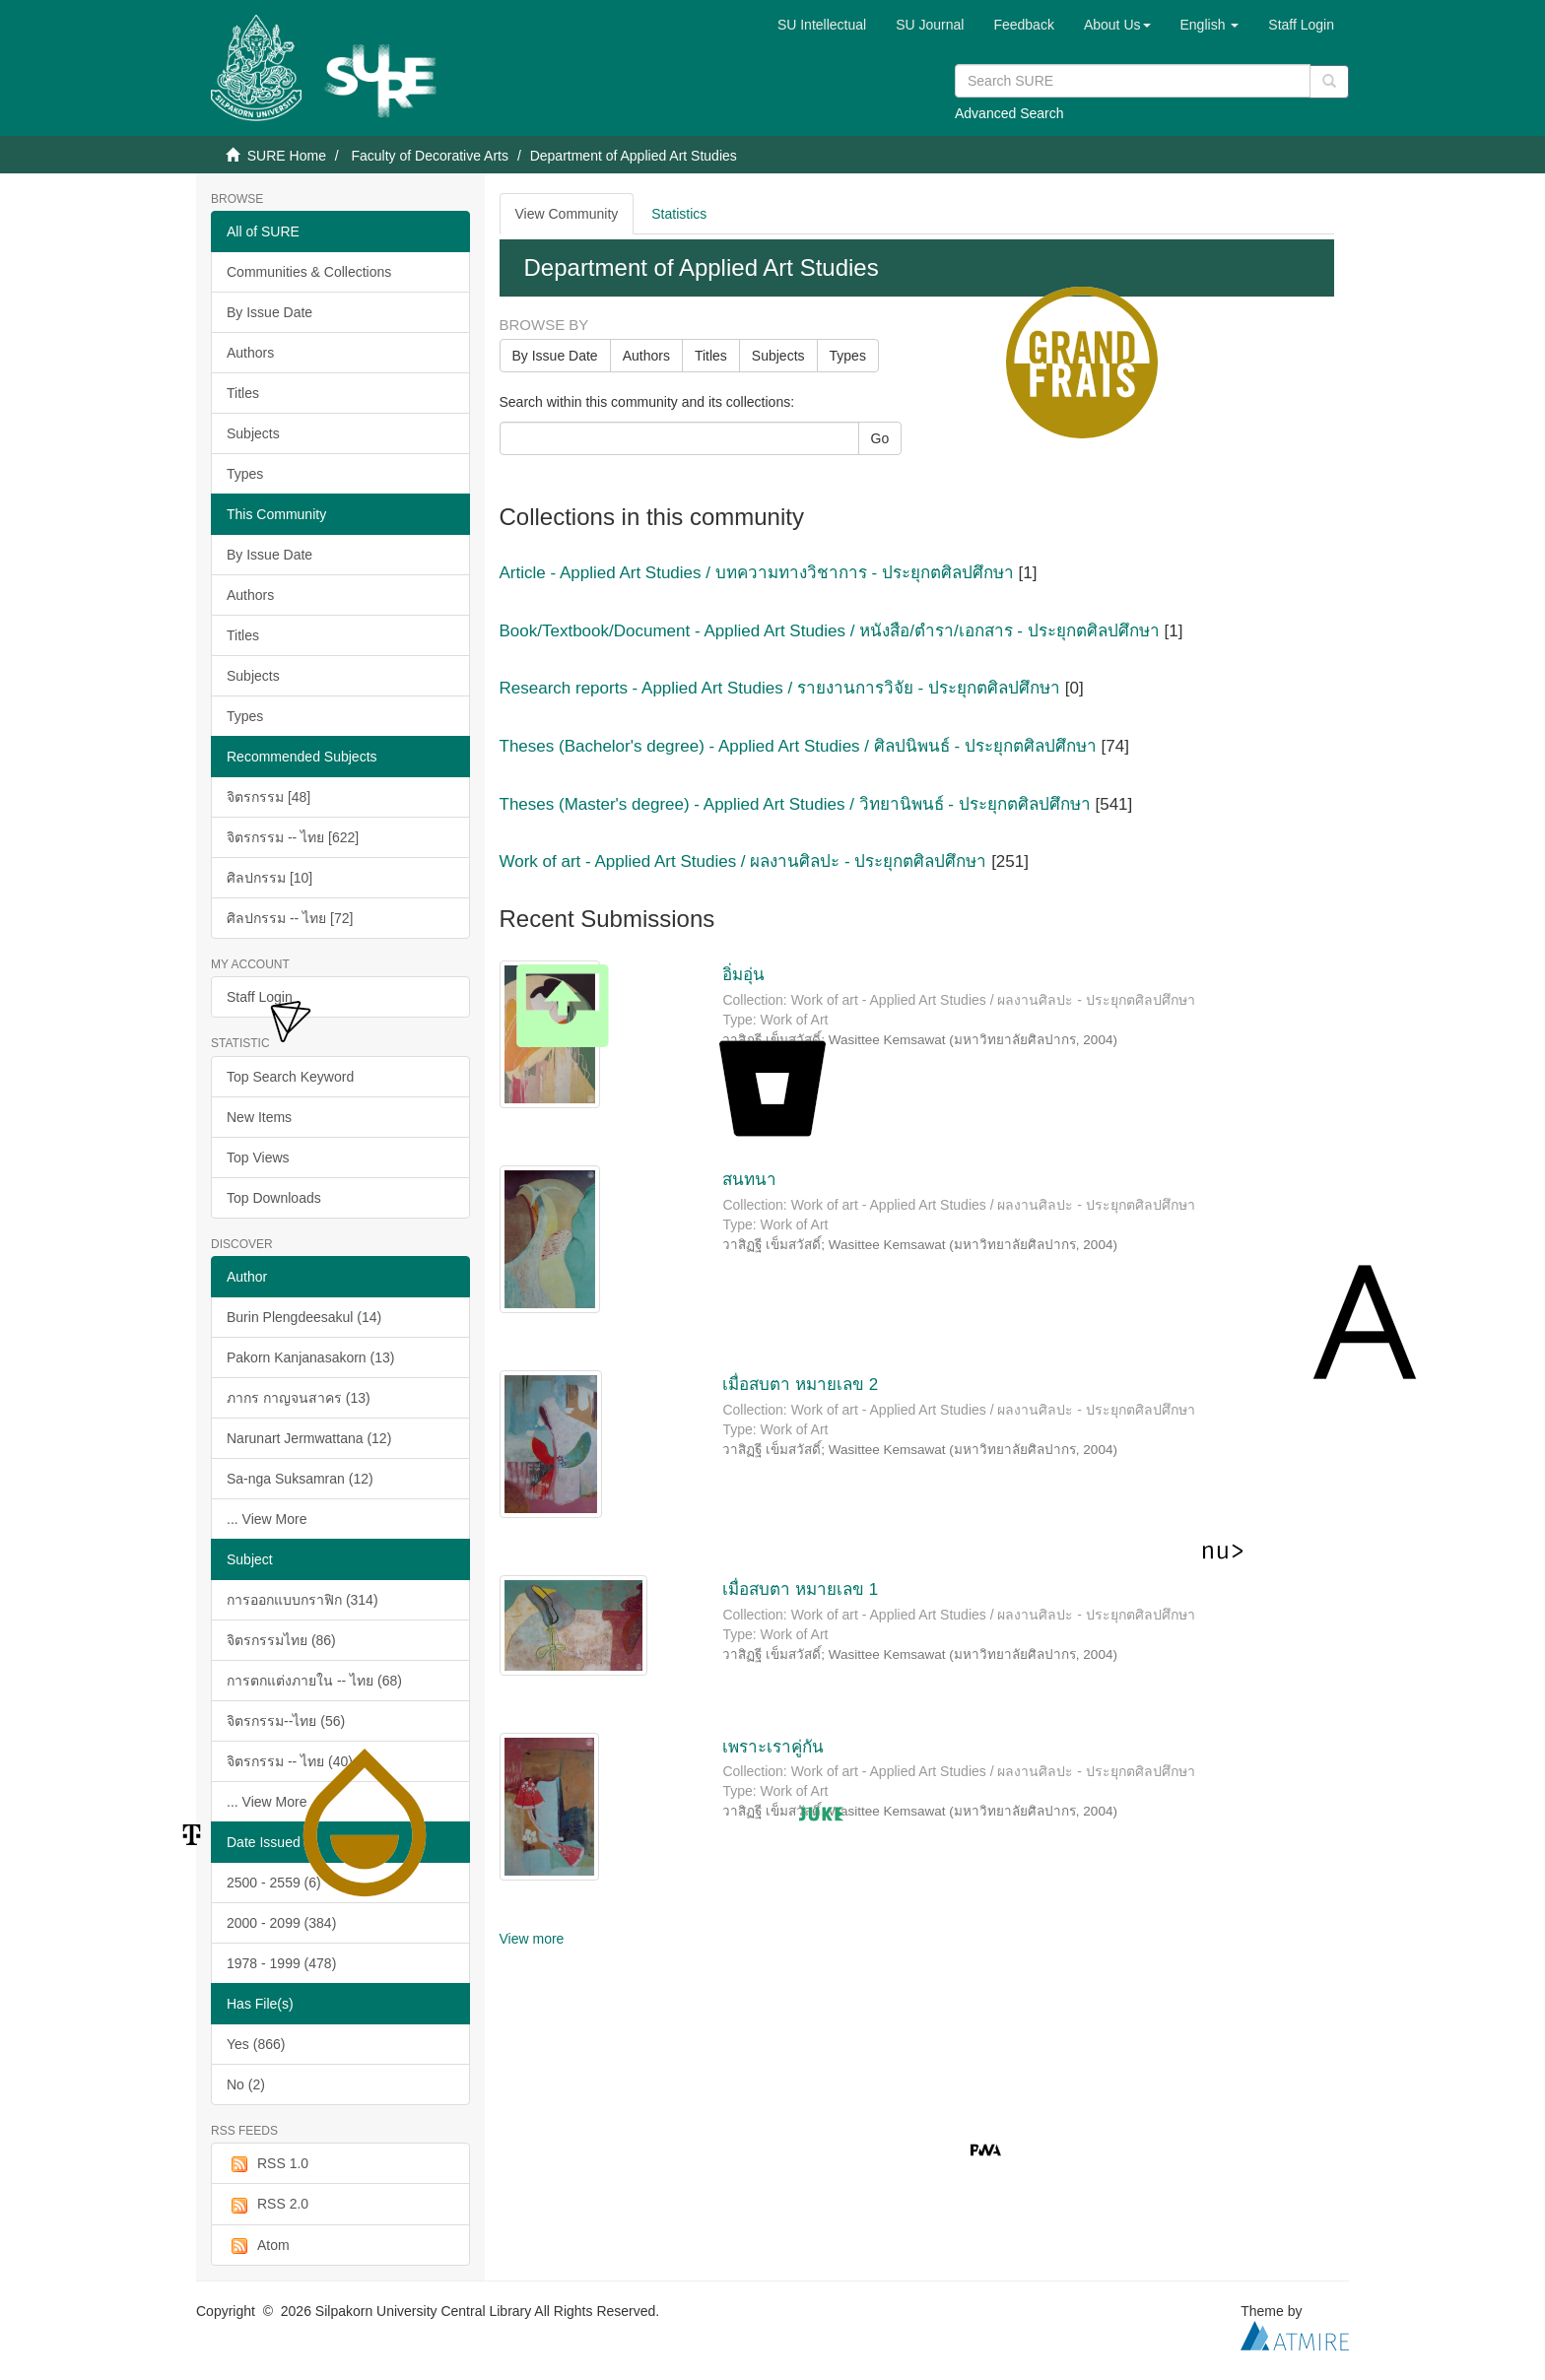 The width and height of the screenshot is (1545, 2380). Describe the element at coordinates (365, 1828) in the screenshot. I see `adjust contrast or color balance settings` at that location.